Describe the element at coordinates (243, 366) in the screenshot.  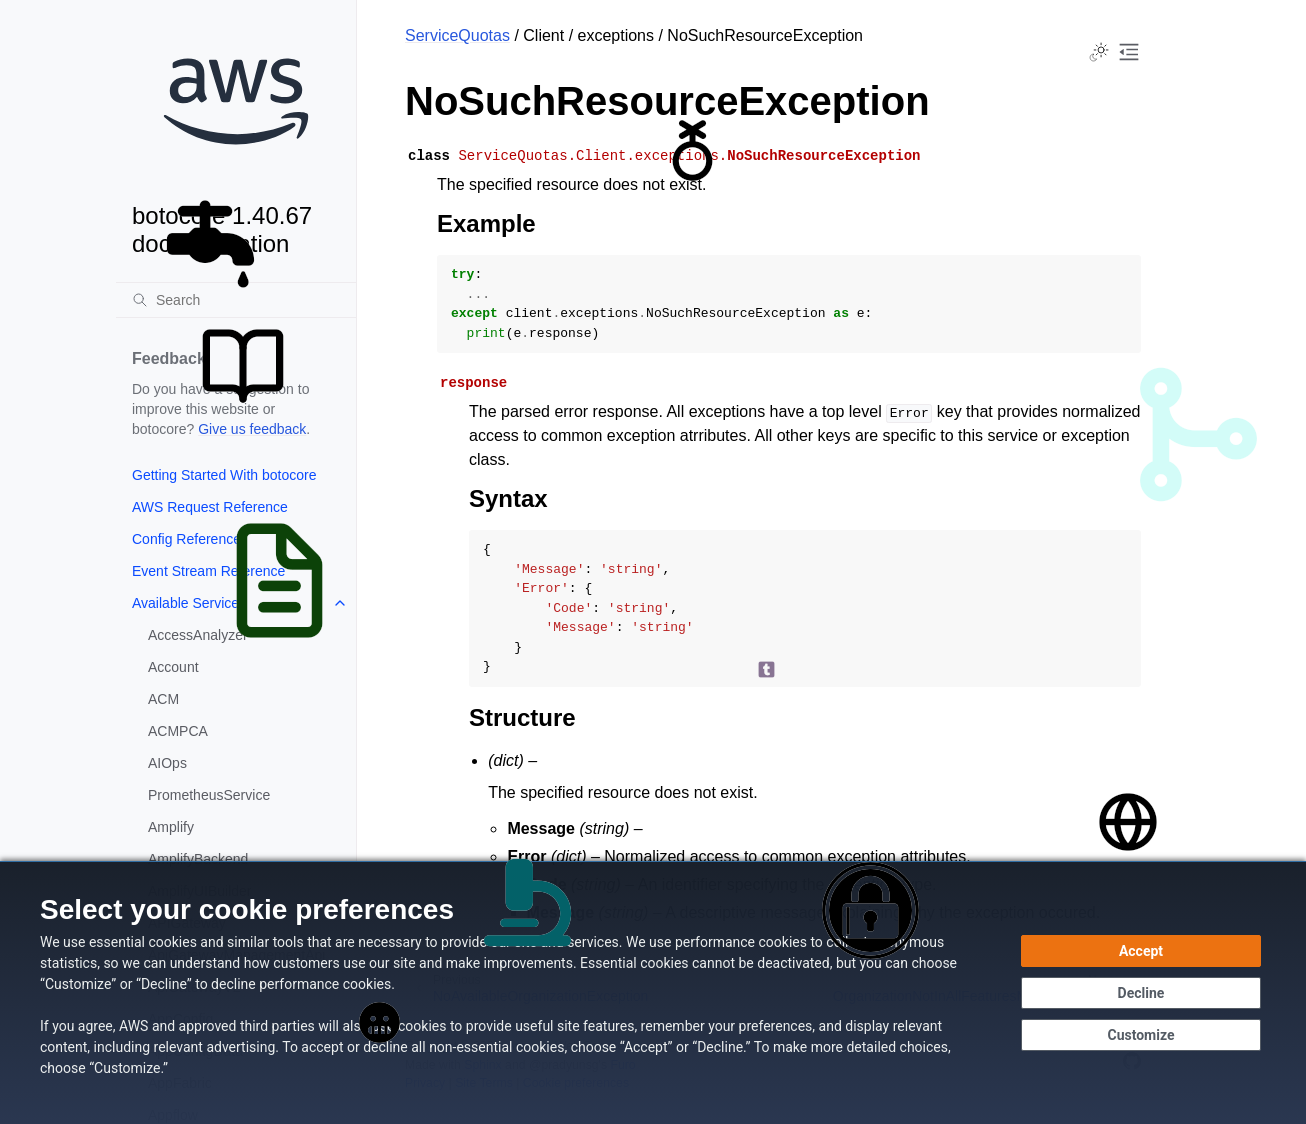
I see `open reading mode or e-reader` at that location.